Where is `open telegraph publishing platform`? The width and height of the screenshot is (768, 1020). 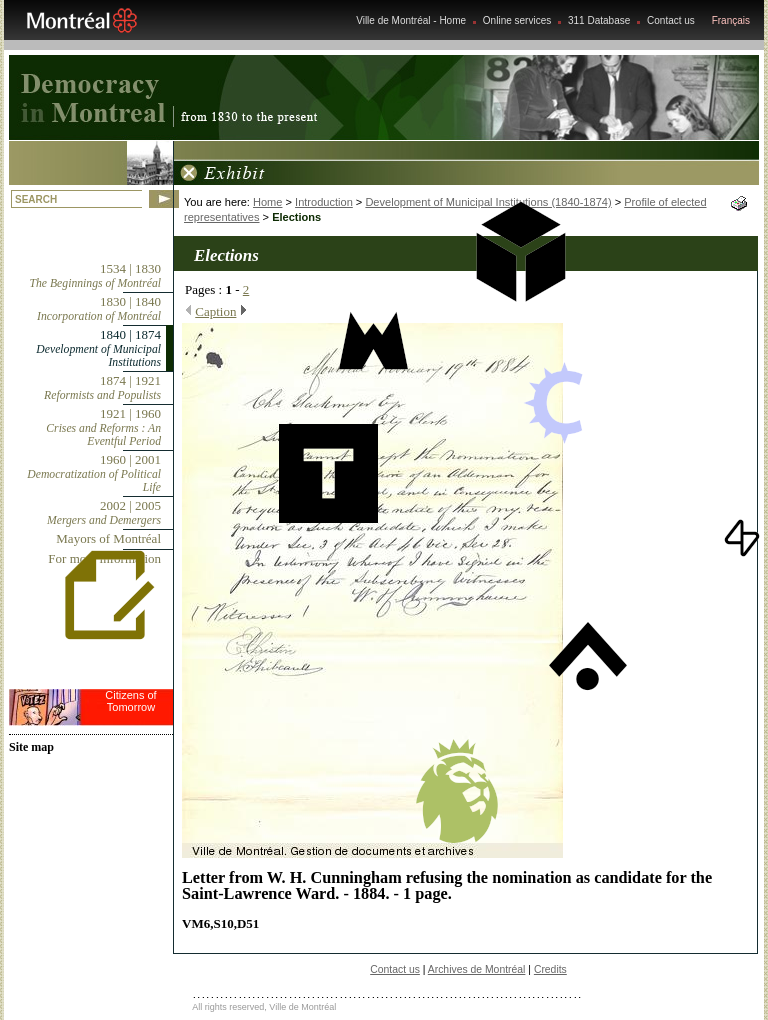
open telegraph publishing platform is located at coordinates (328, 473).